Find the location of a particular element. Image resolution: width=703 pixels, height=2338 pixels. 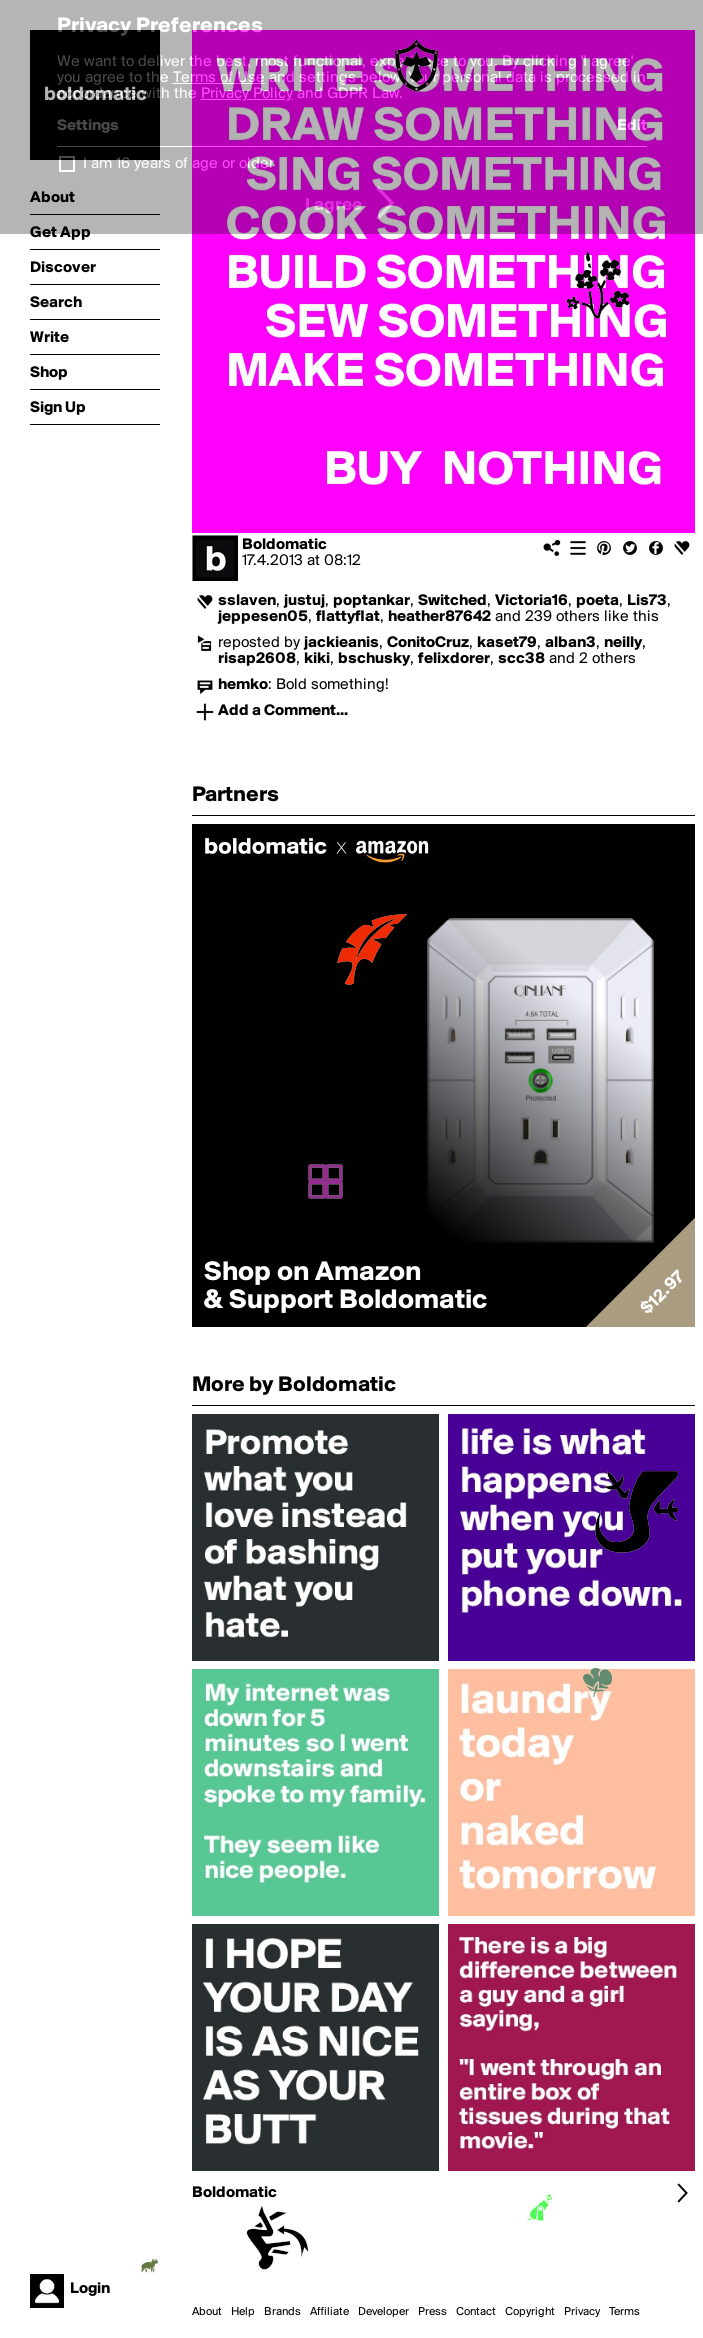

place a brick or building block is located at coordinates (325, 1181).